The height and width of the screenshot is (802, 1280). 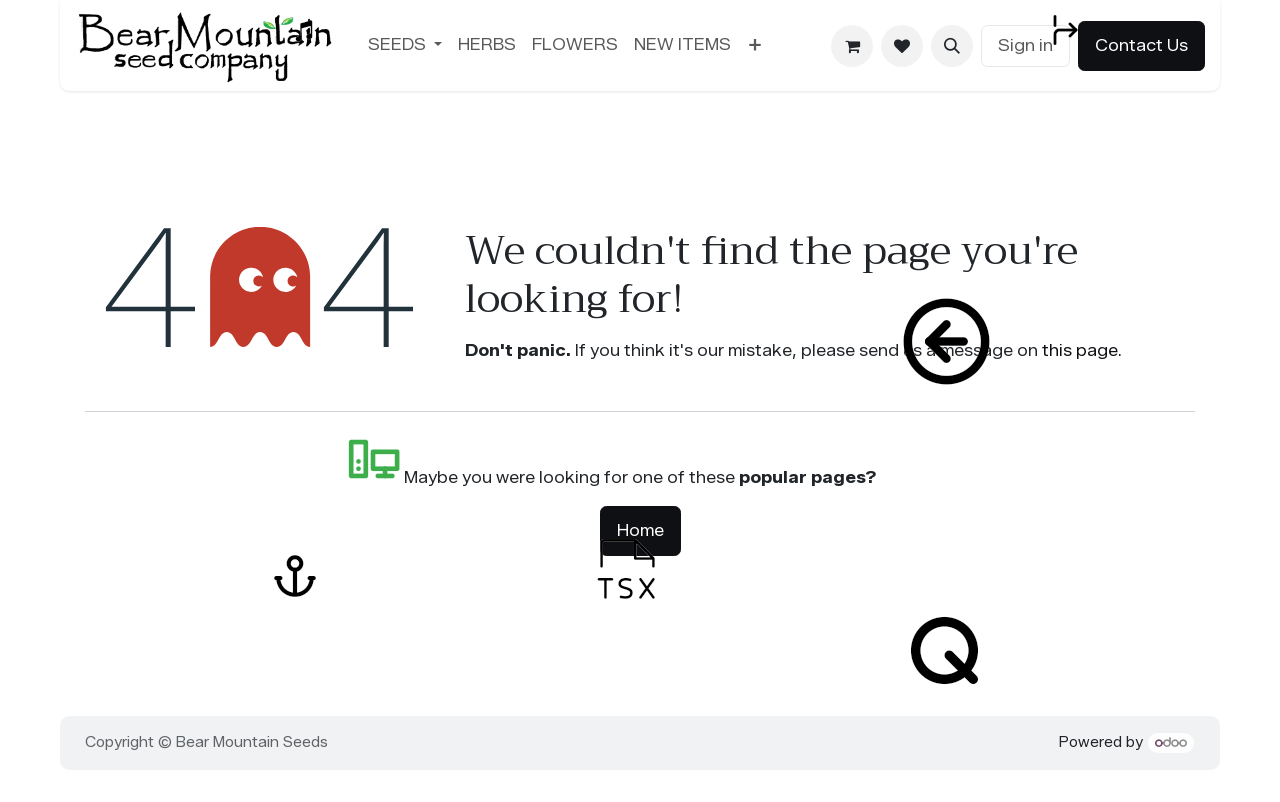 I want to click on indicates guatemalan quetzal currency, so click(x=944, y=650).